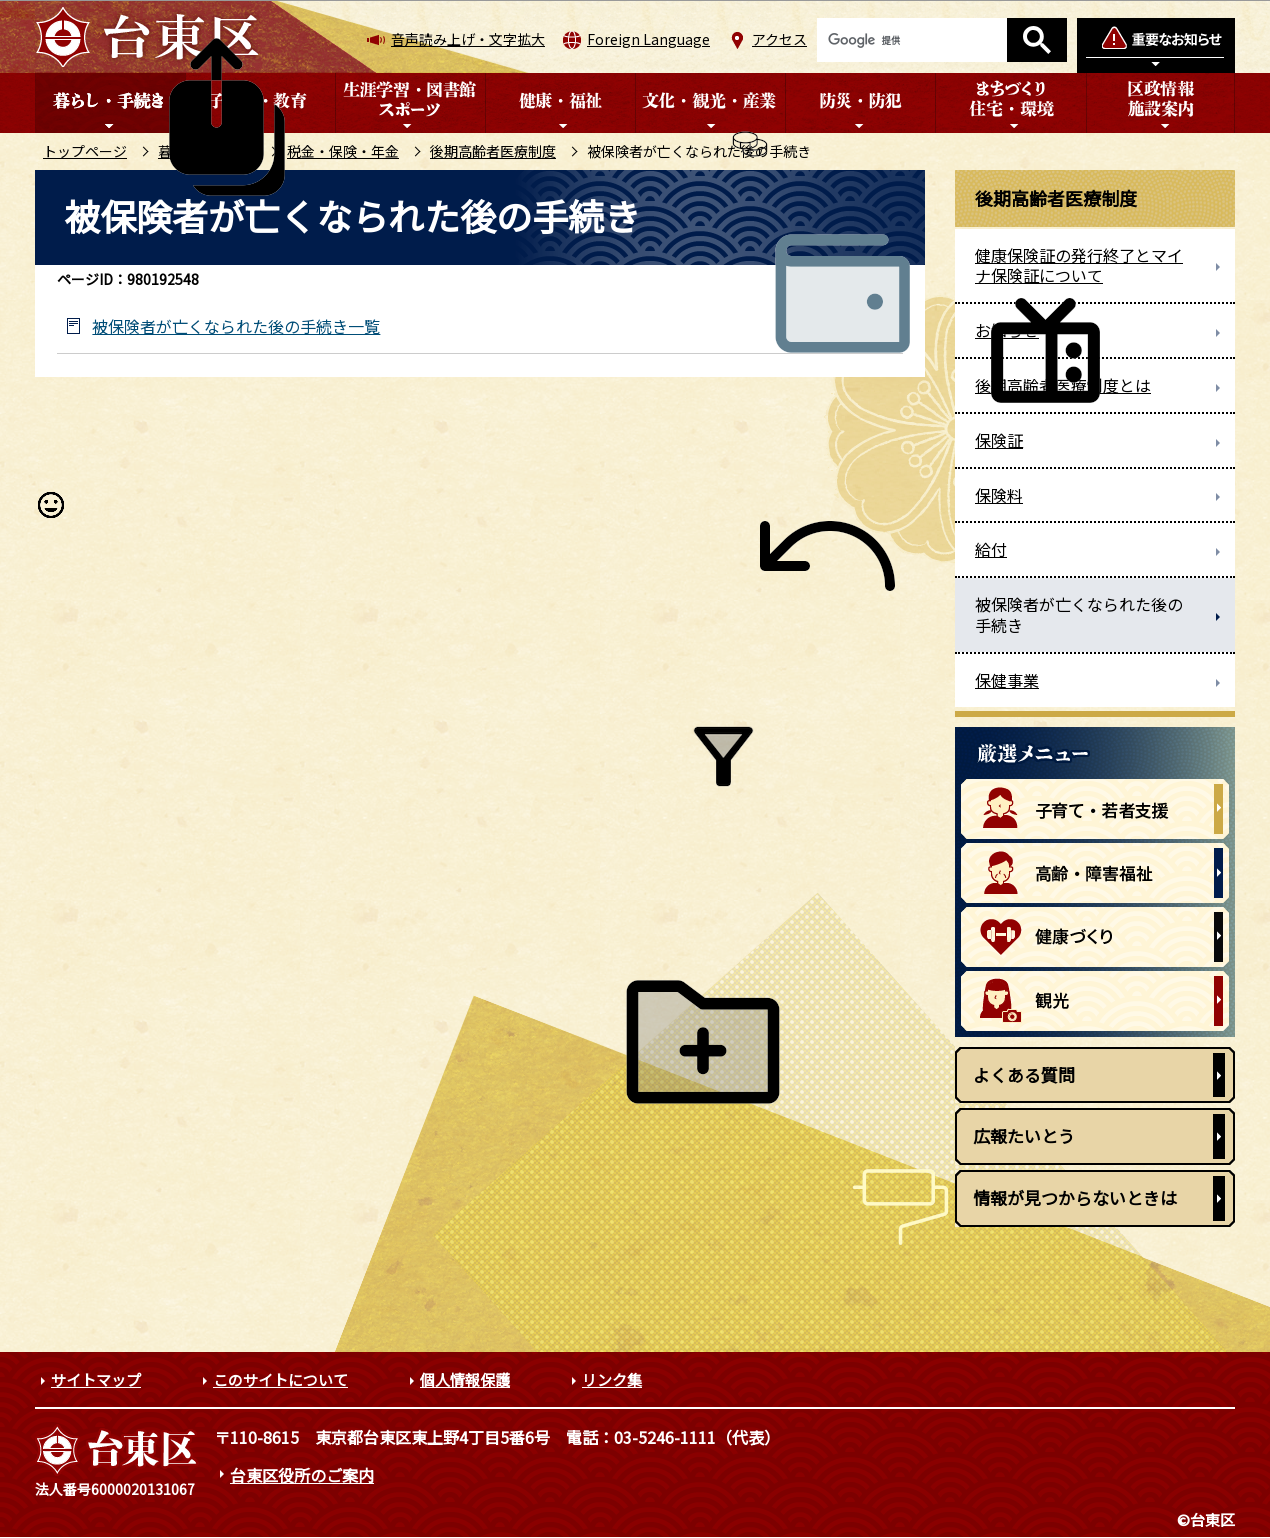 This screenshot has height=1538, width=1270. I want to click on create a new folder, so click(703, 1039).